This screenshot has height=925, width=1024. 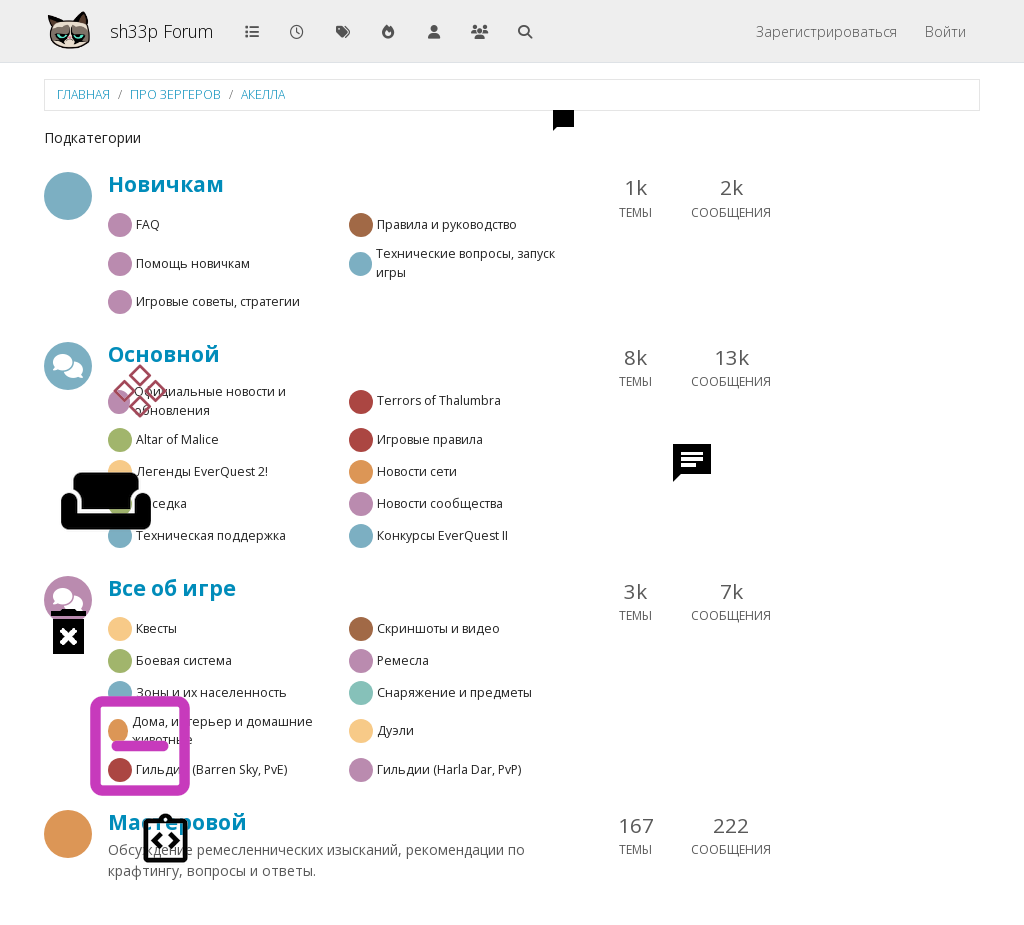 I want to click on view code integration instructions, so click(x=165, y=840).